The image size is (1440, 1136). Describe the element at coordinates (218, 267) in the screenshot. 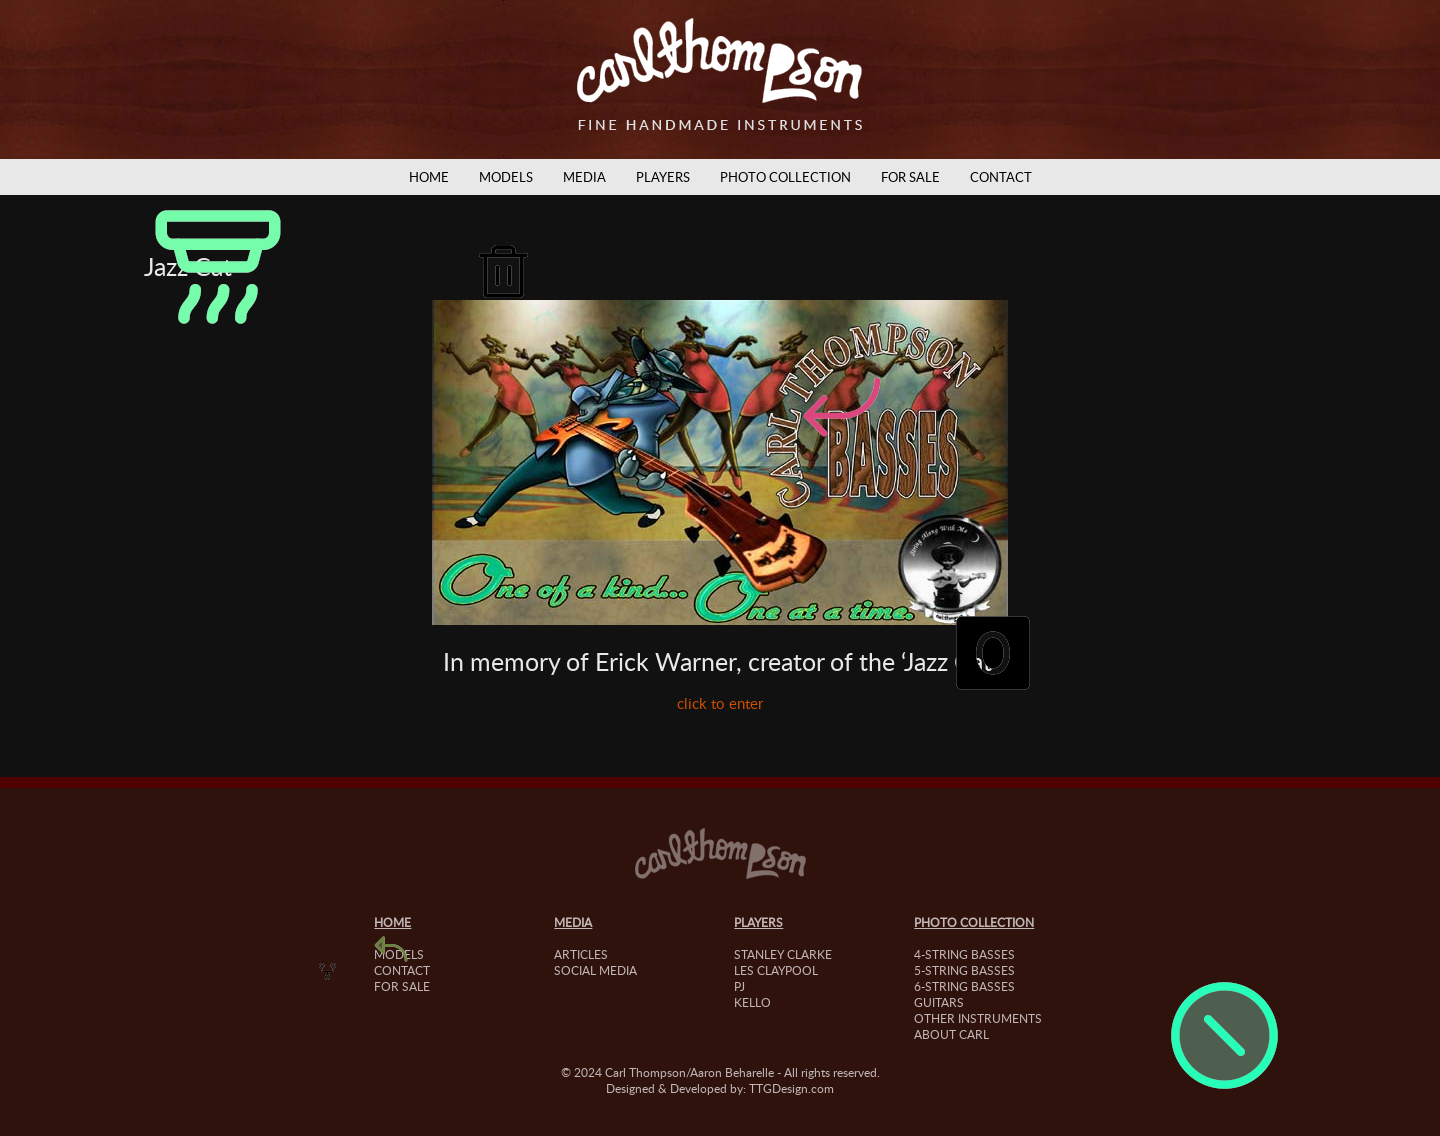

I see `smoke detector alert or notification` at that location.